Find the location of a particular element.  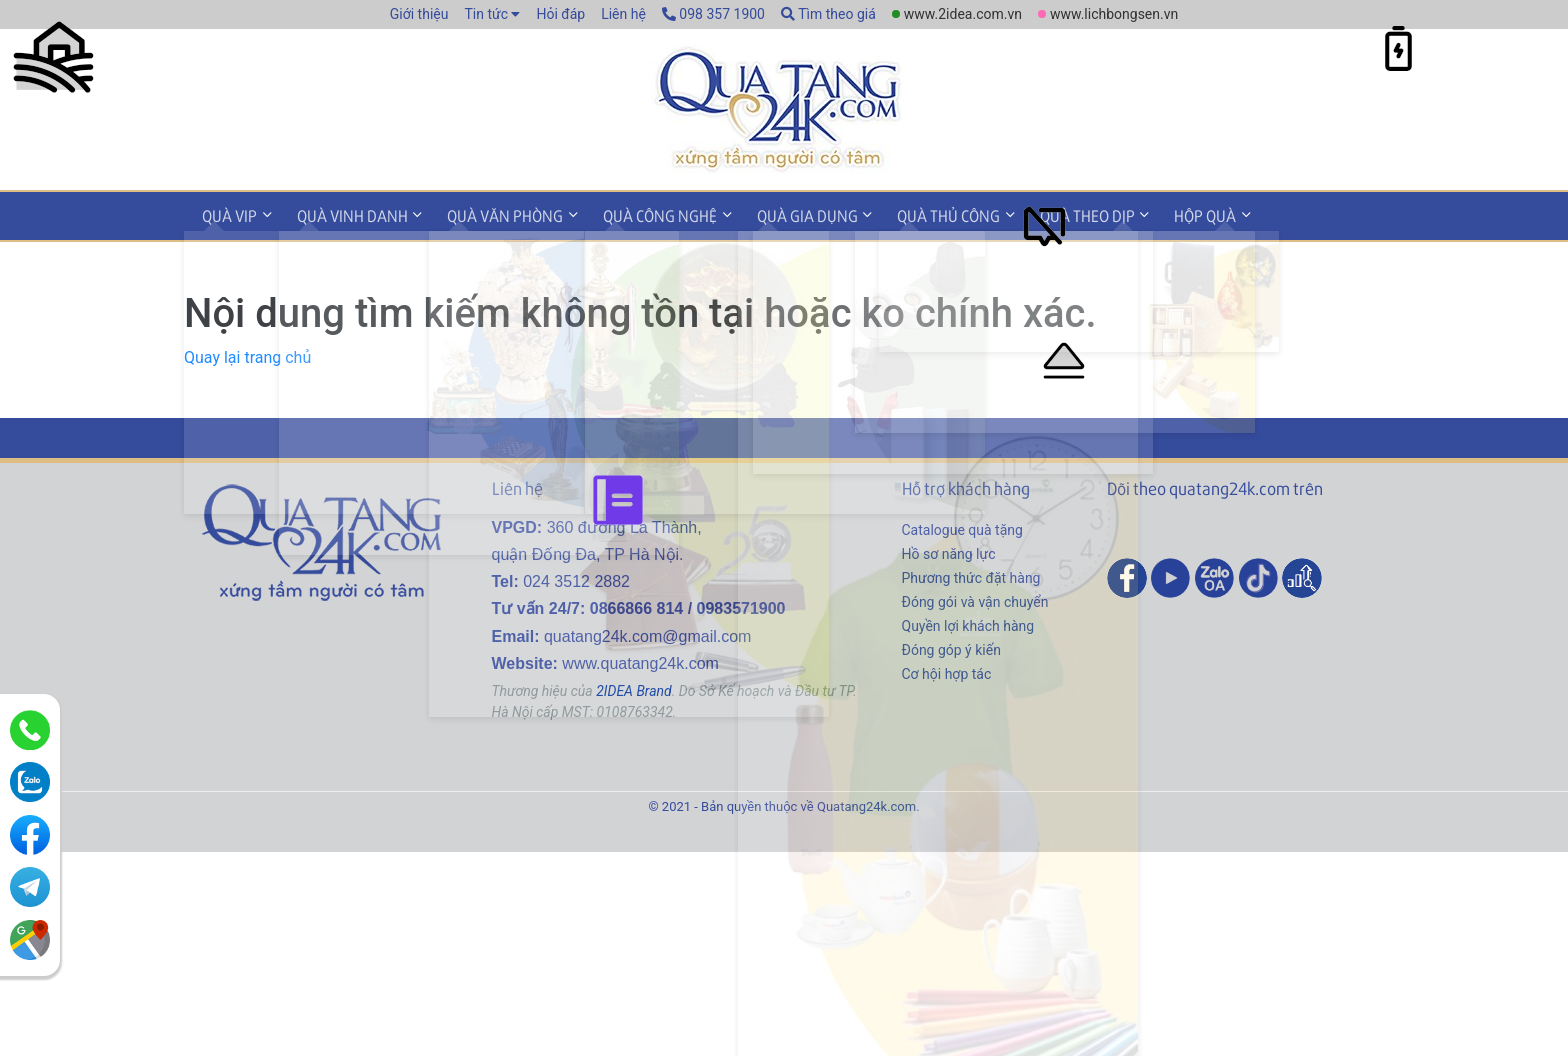

open your notebook or notes is located at coordinates (618, 500).